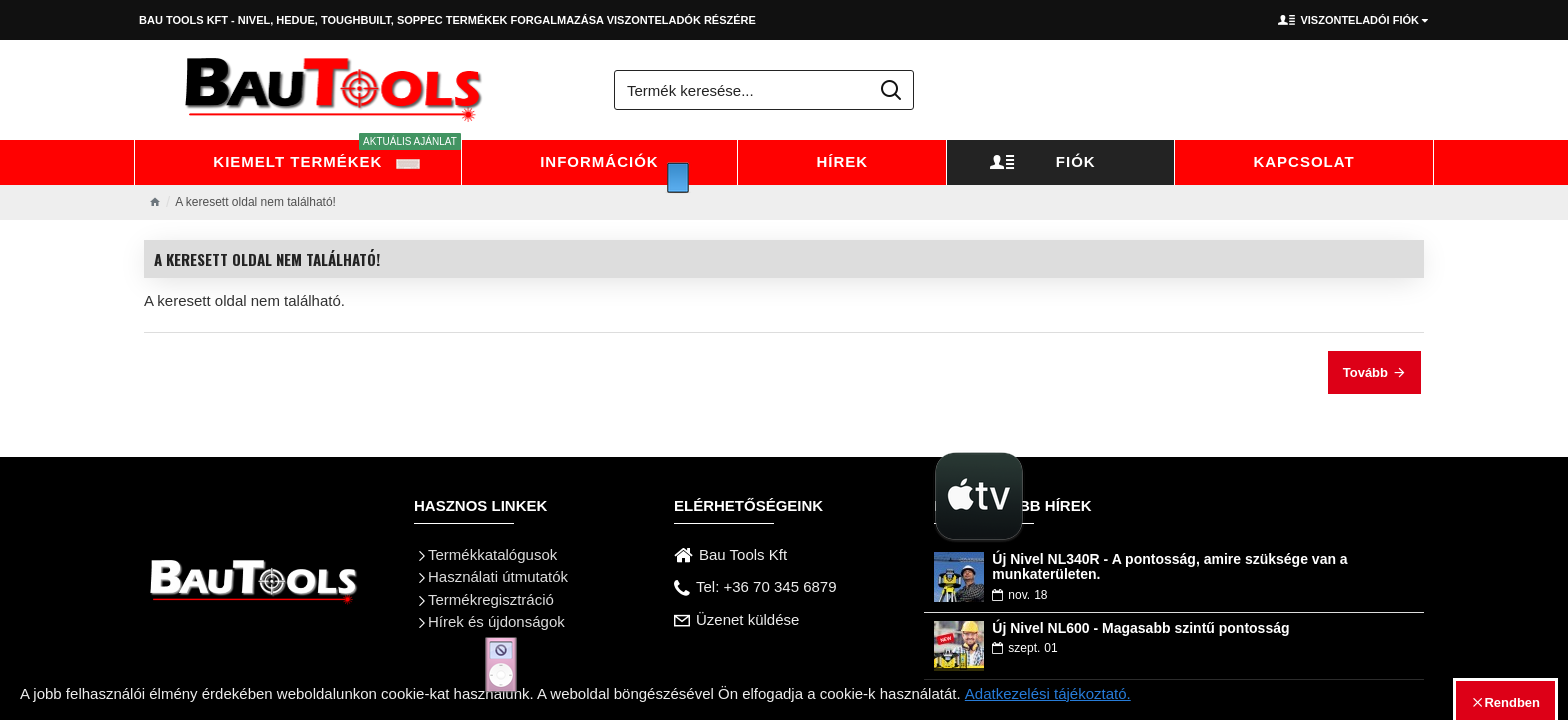 This screenshot has width=1568, height=720. Describe the element at coordinates (501, 665) in the screenshot. I see `pink iPod mini device icon` at that location.